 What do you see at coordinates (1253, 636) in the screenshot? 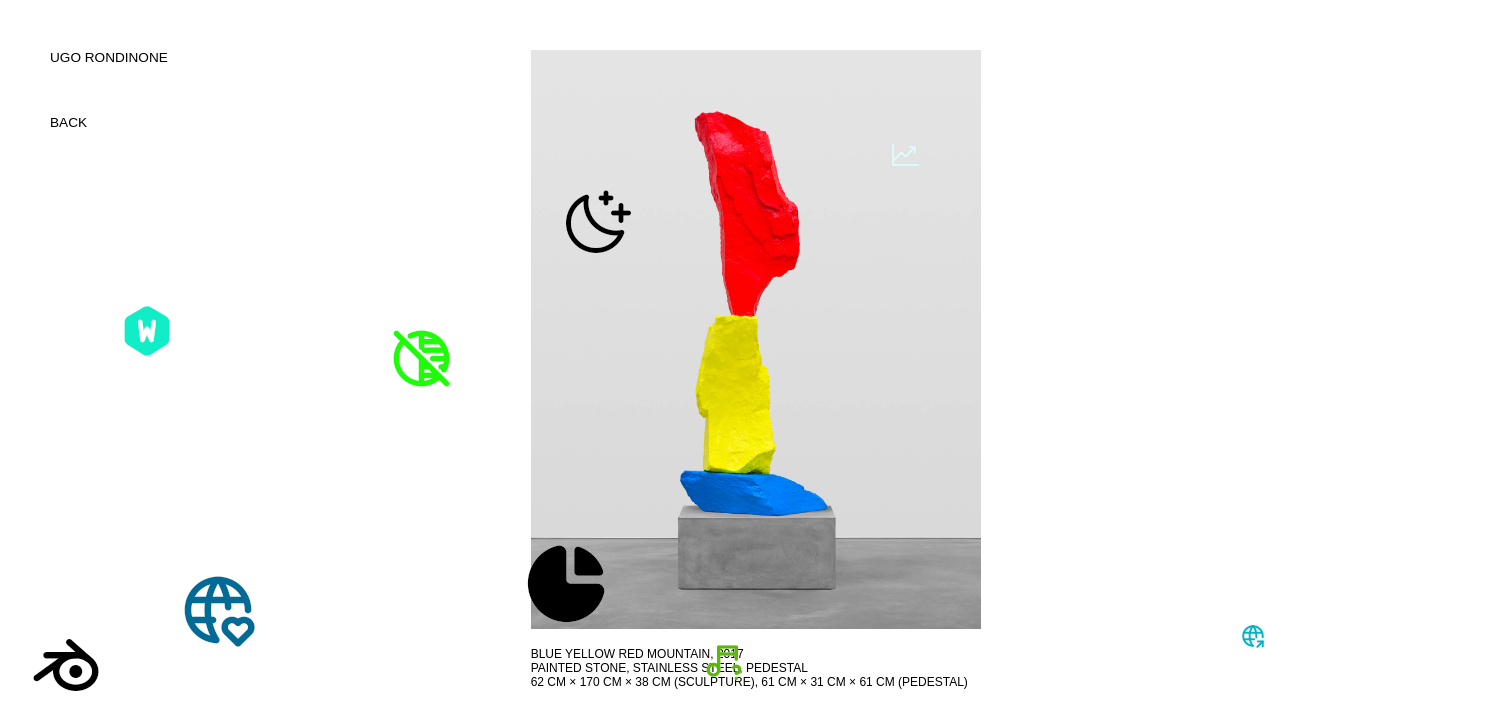
I see `share content to the web` at bounding box center [1253, 636].